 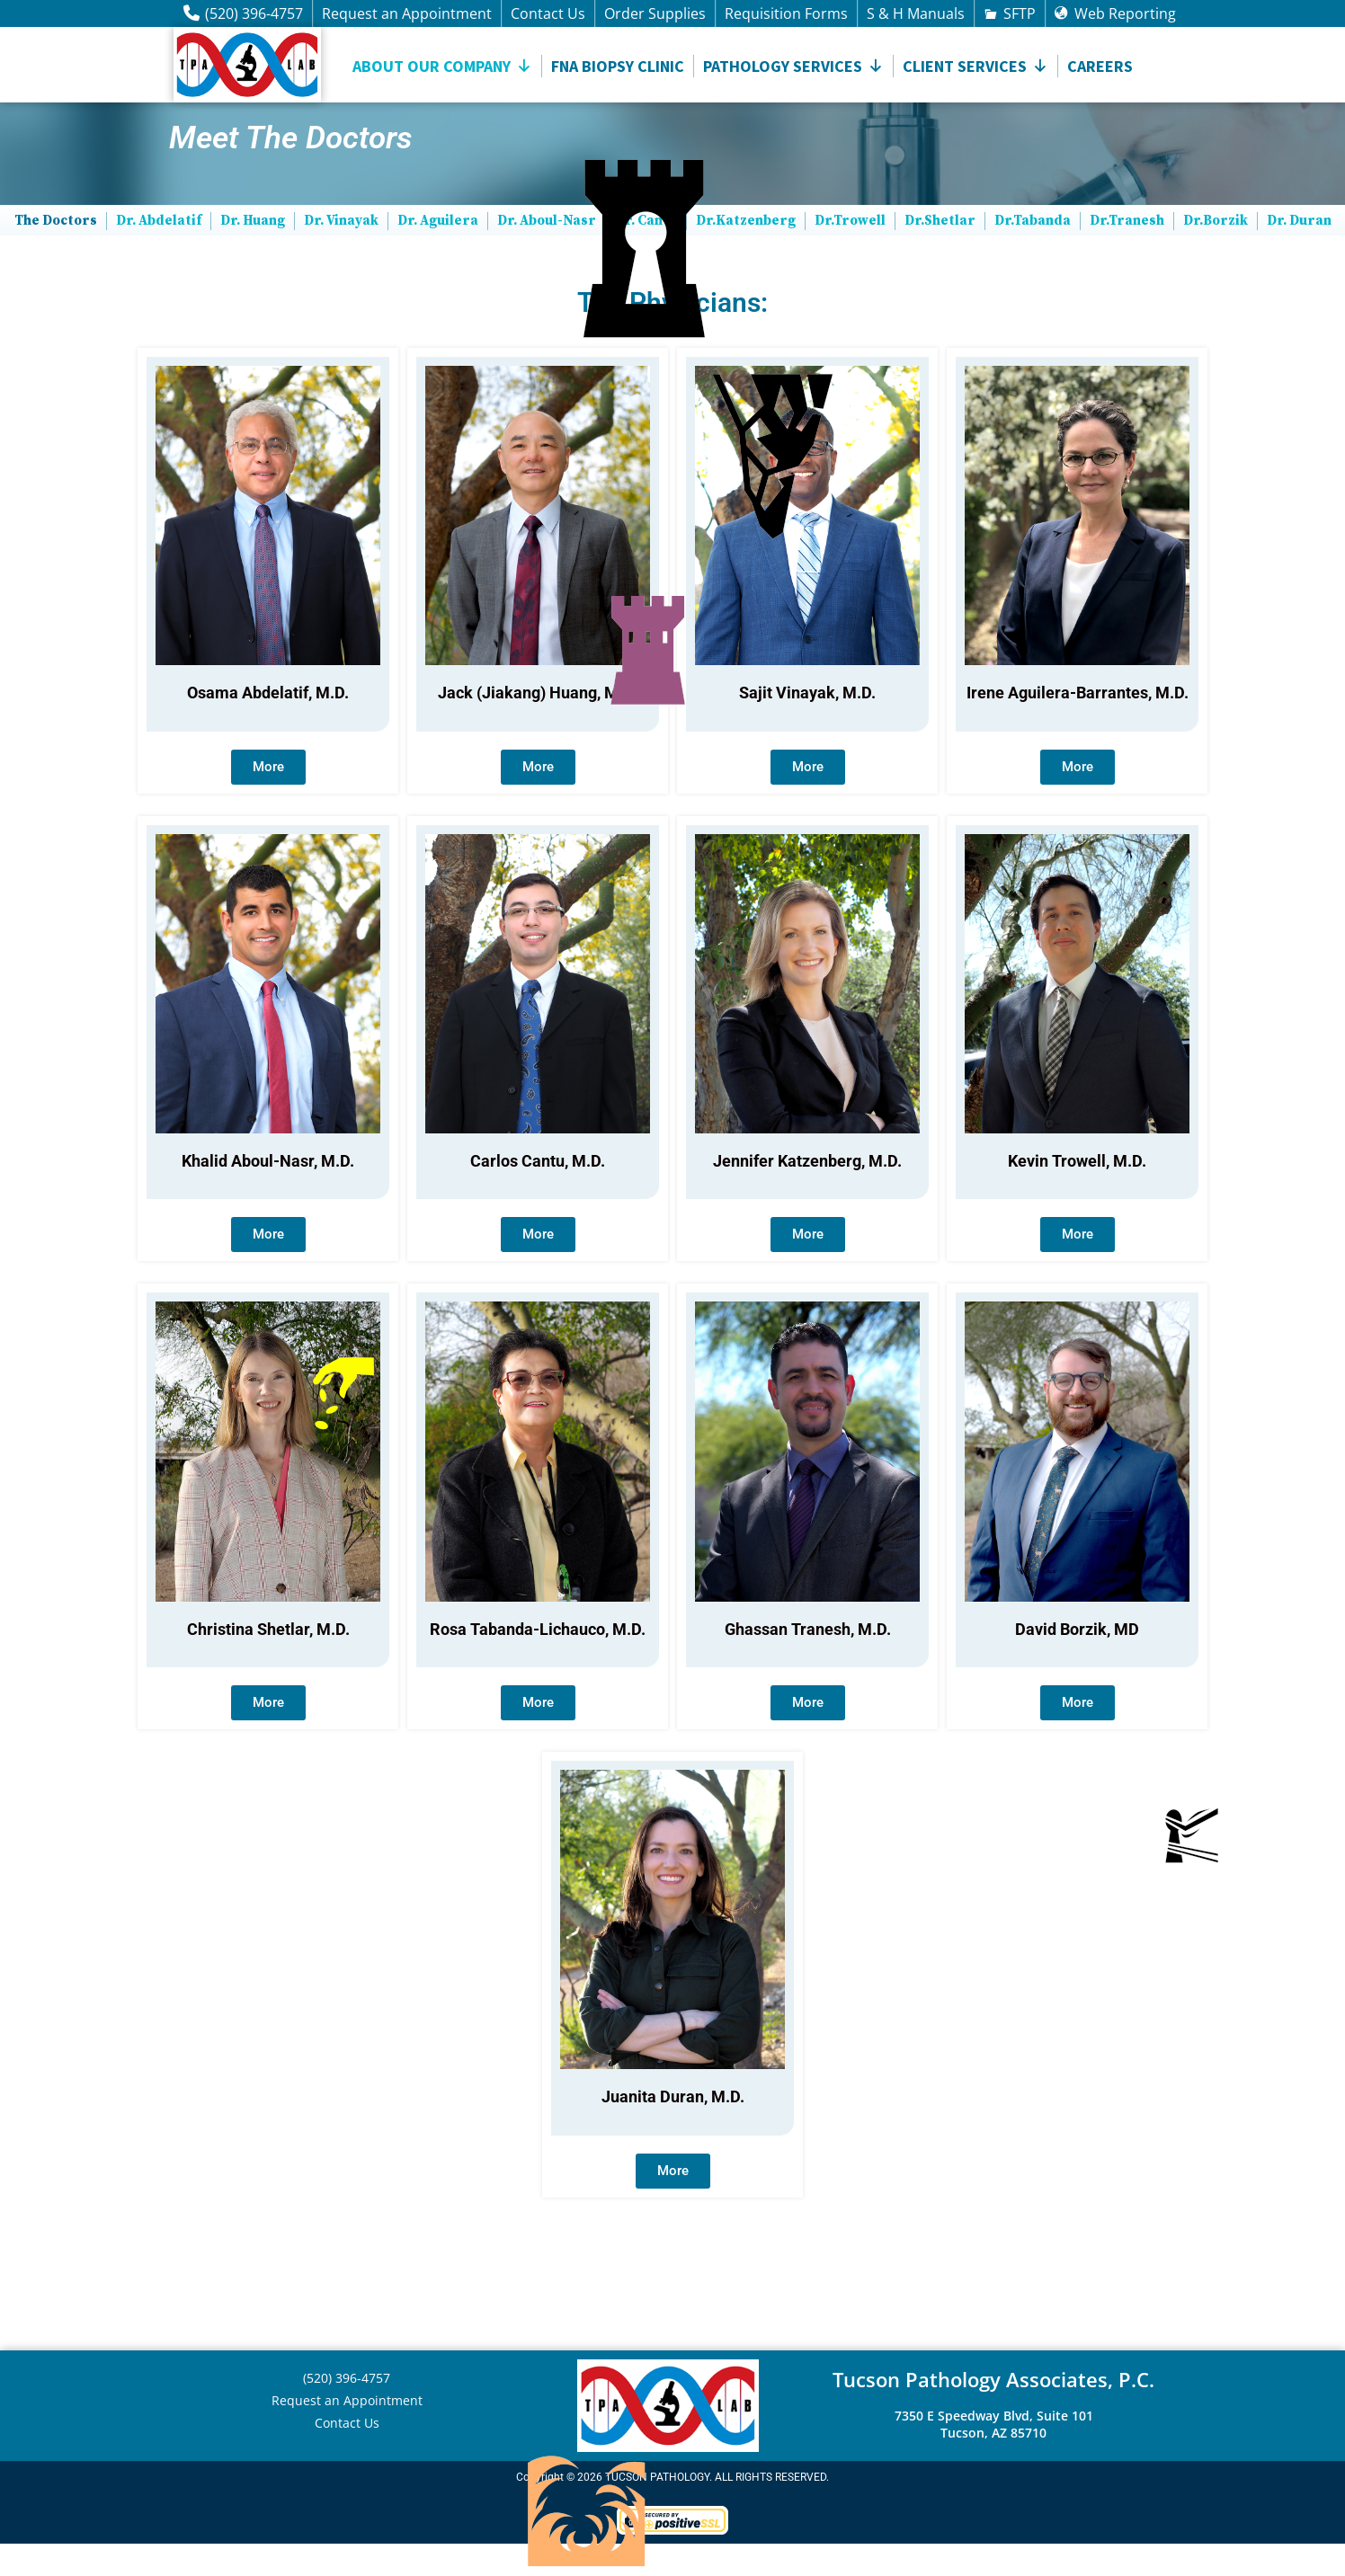 I want to click on indicates cave or underground environment in game, so click(x=773, y=456).